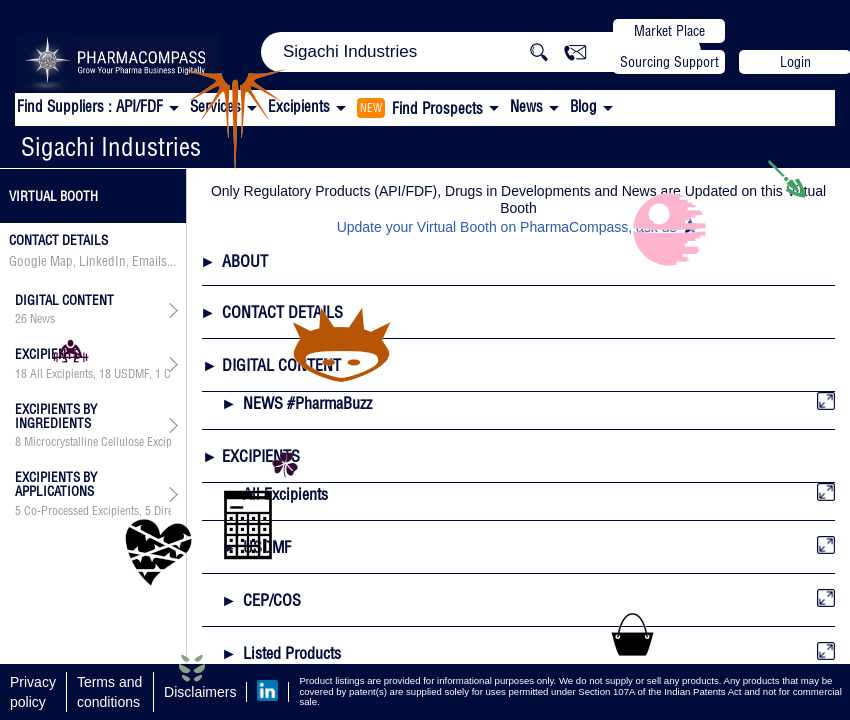  Describe the element at coordinates (70, 344) in the screenshot. I see `track weightlifting or strength training exercises` at that location.